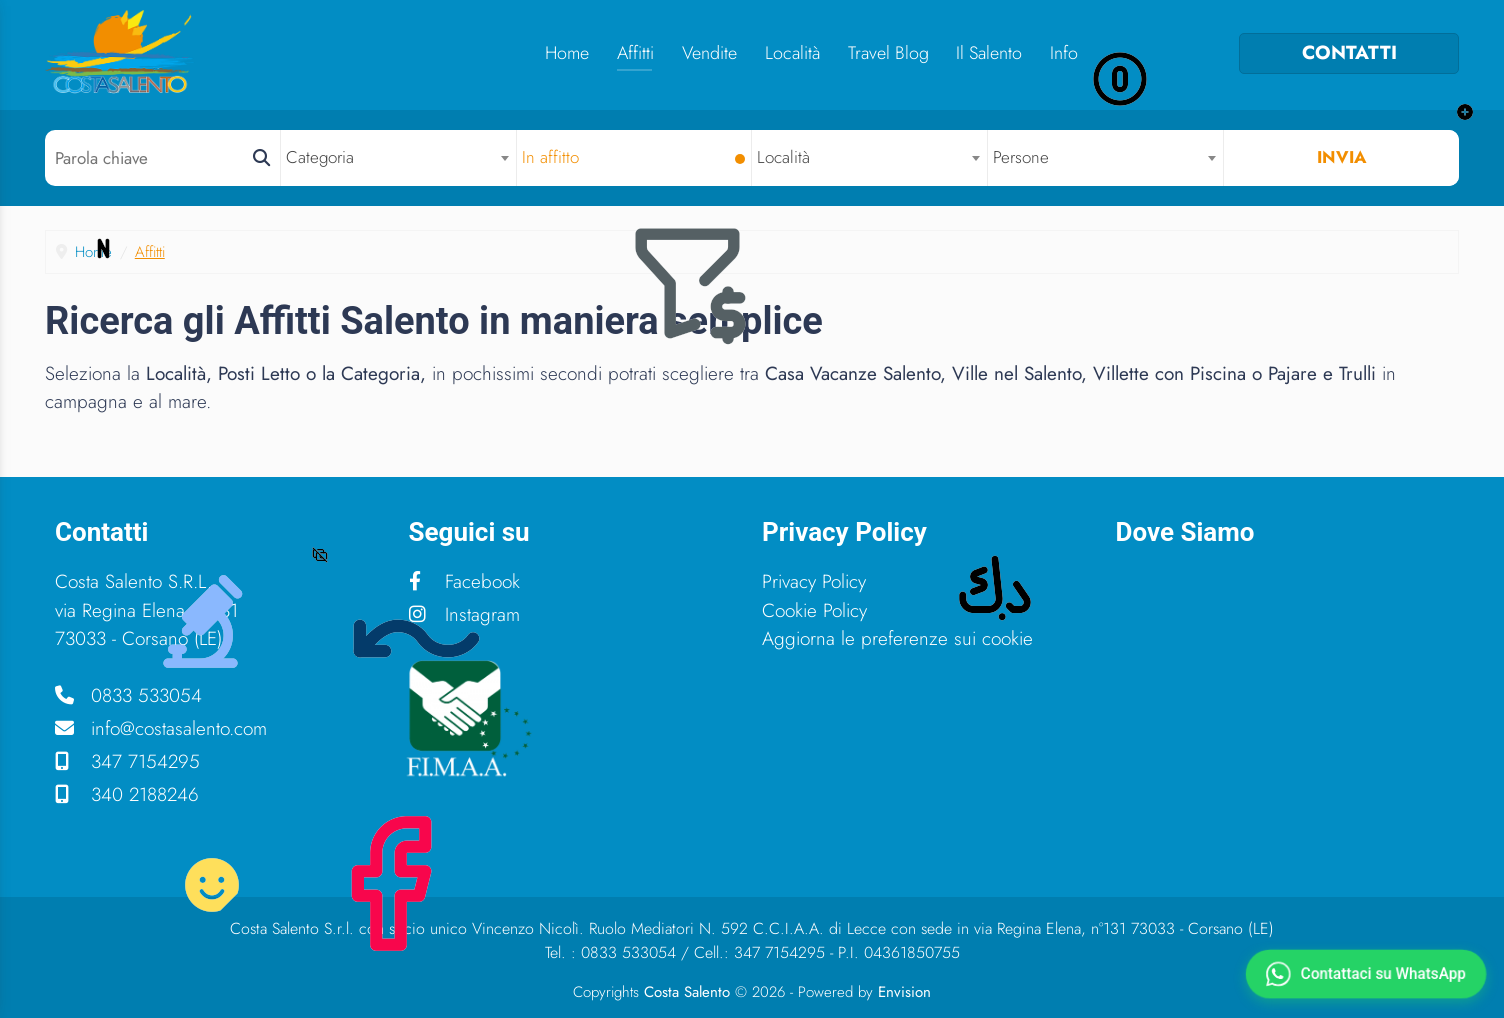 Image resolution: width=1504 pixels, height=1018 pixels. What do you see at coordinates (995, 588) in the screenshot?
I see `indicates currency in Iraqi or Kuwaiti dinar` at bounding box center [995, 588].